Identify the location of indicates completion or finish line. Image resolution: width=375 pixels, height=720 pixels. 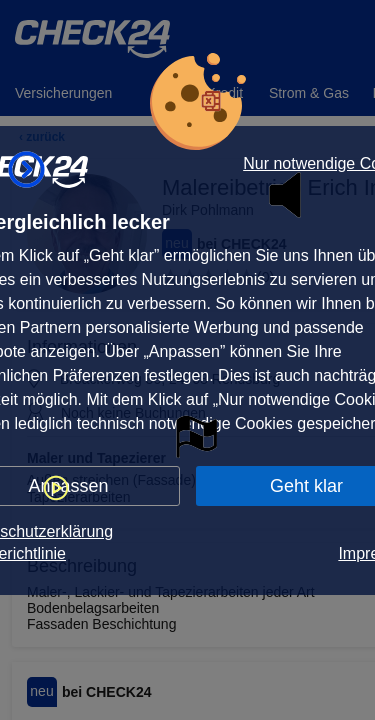
(195, 436).